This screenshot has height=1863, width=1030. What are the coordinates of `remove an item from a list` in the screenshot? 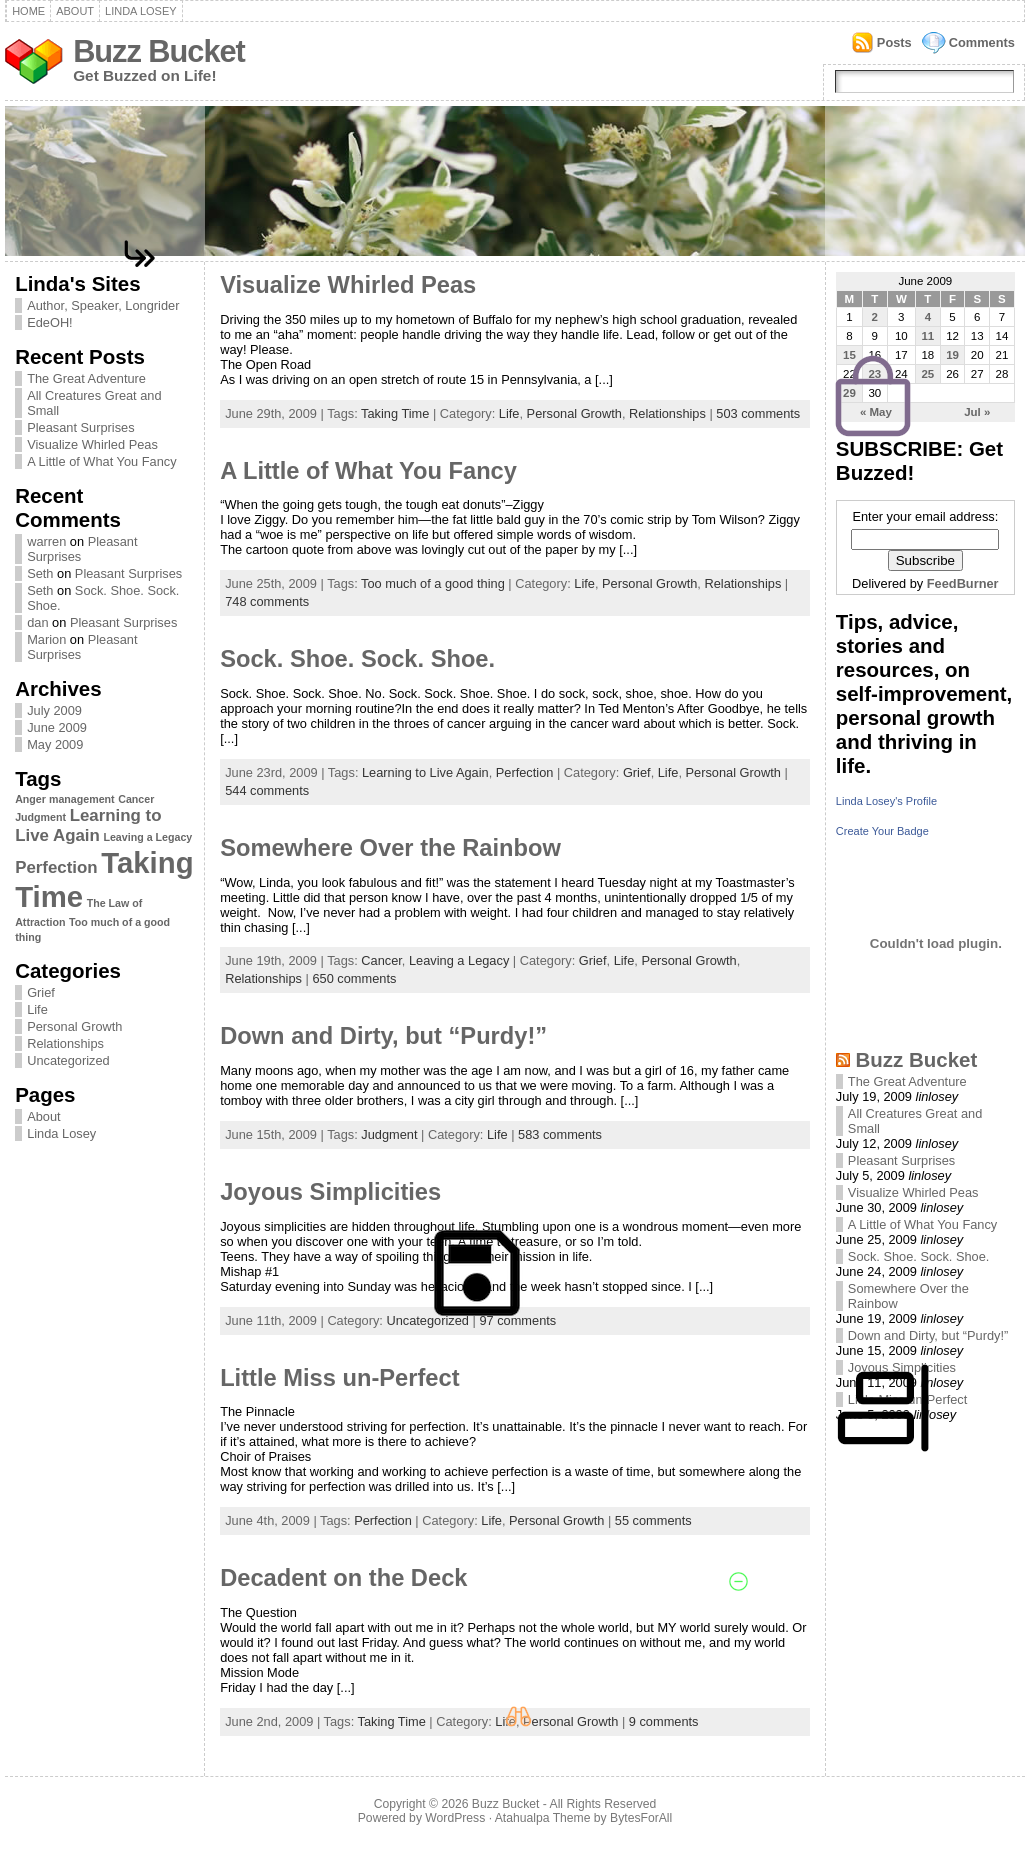 It's located at (738, 1581).